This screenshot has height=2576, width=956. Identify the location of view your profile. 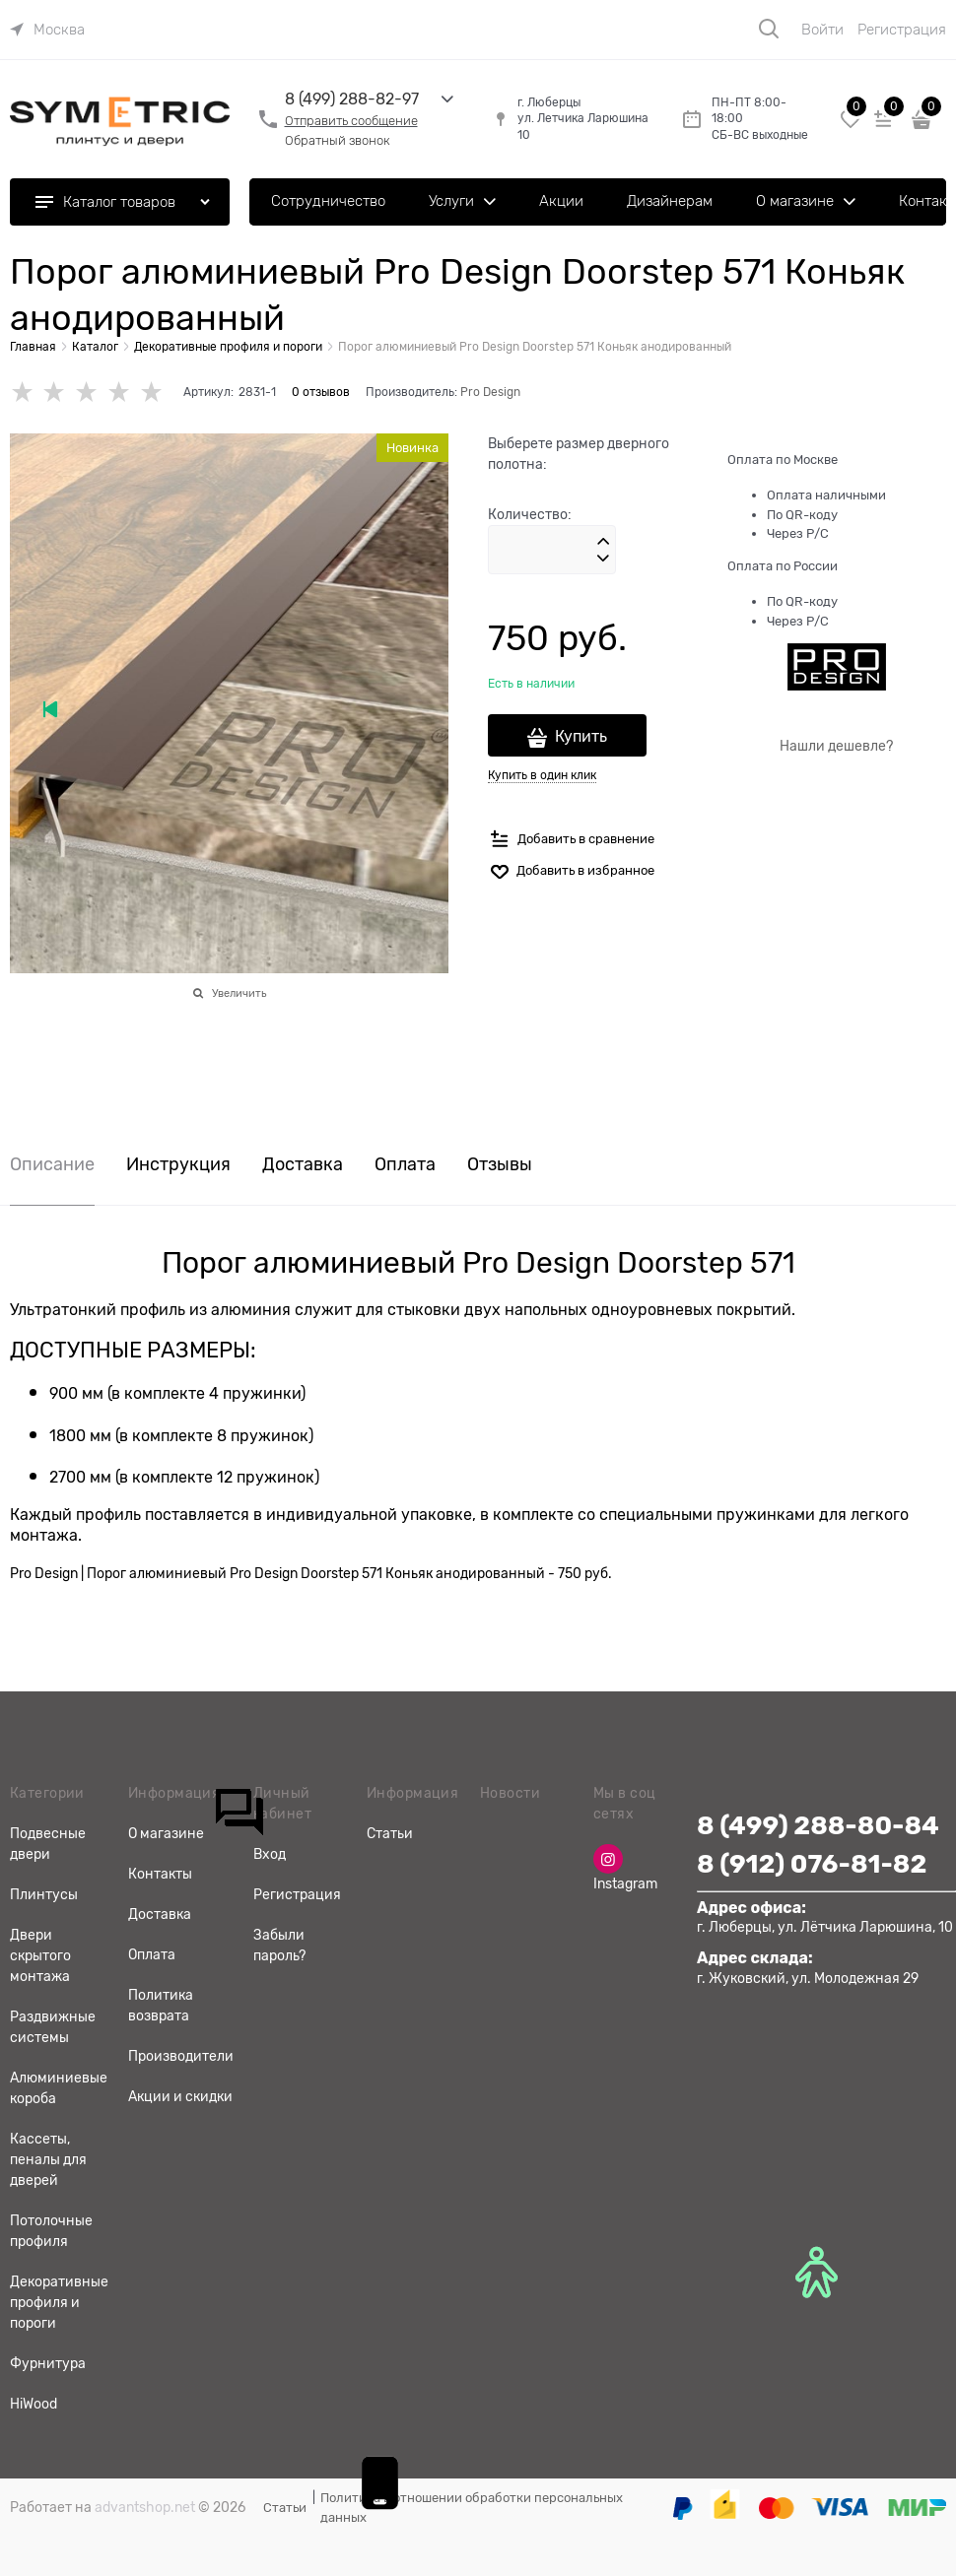
(816, 2273).